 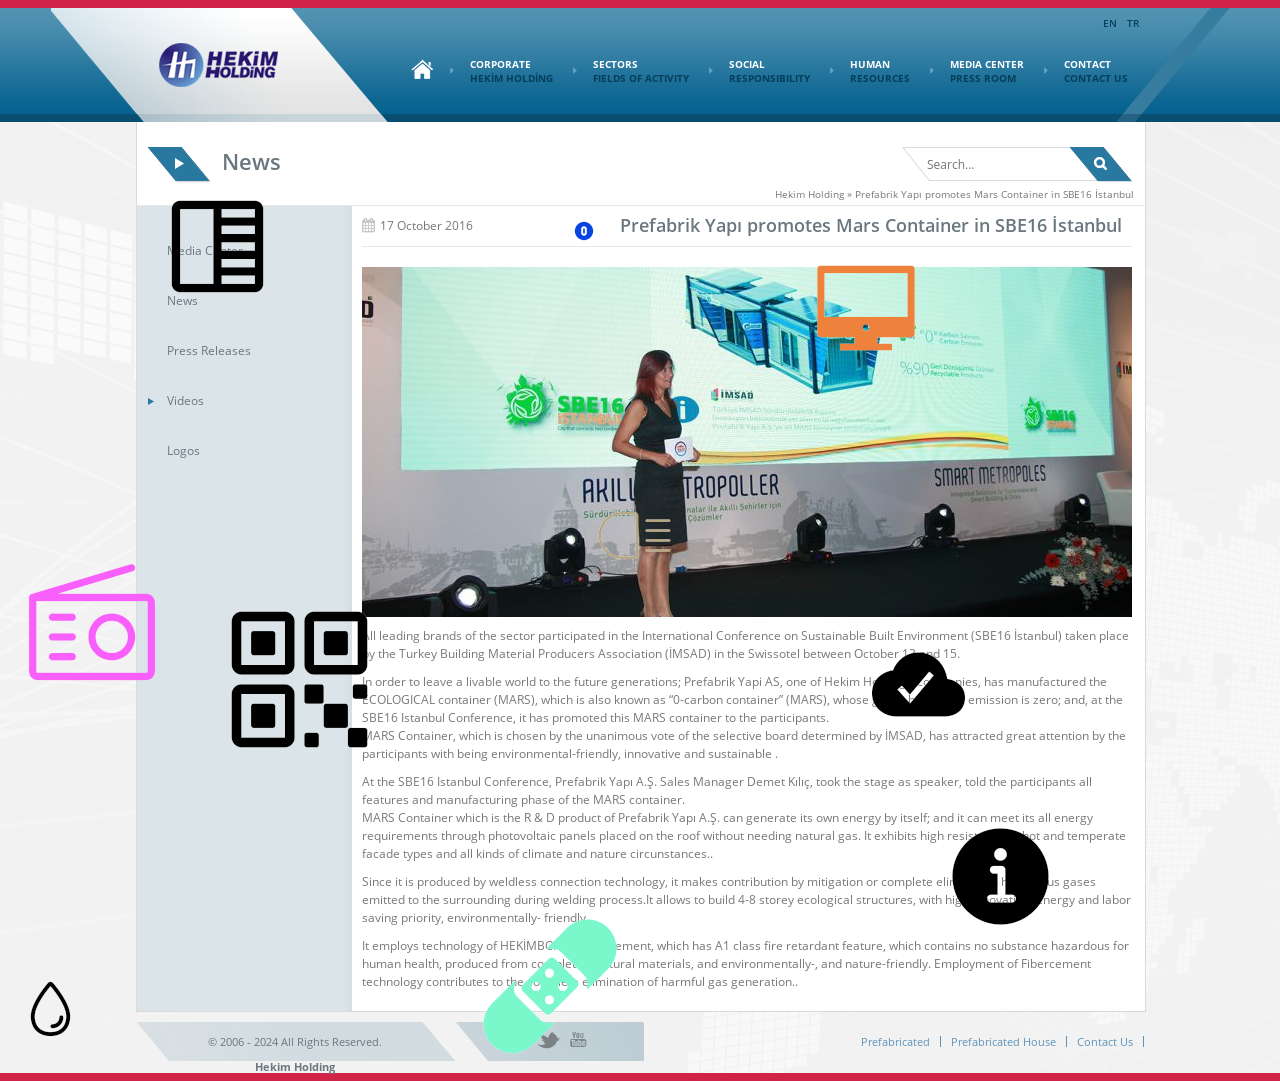 I want to click on toggle between split-screen or half-view mode, so click(x=217, y=246).